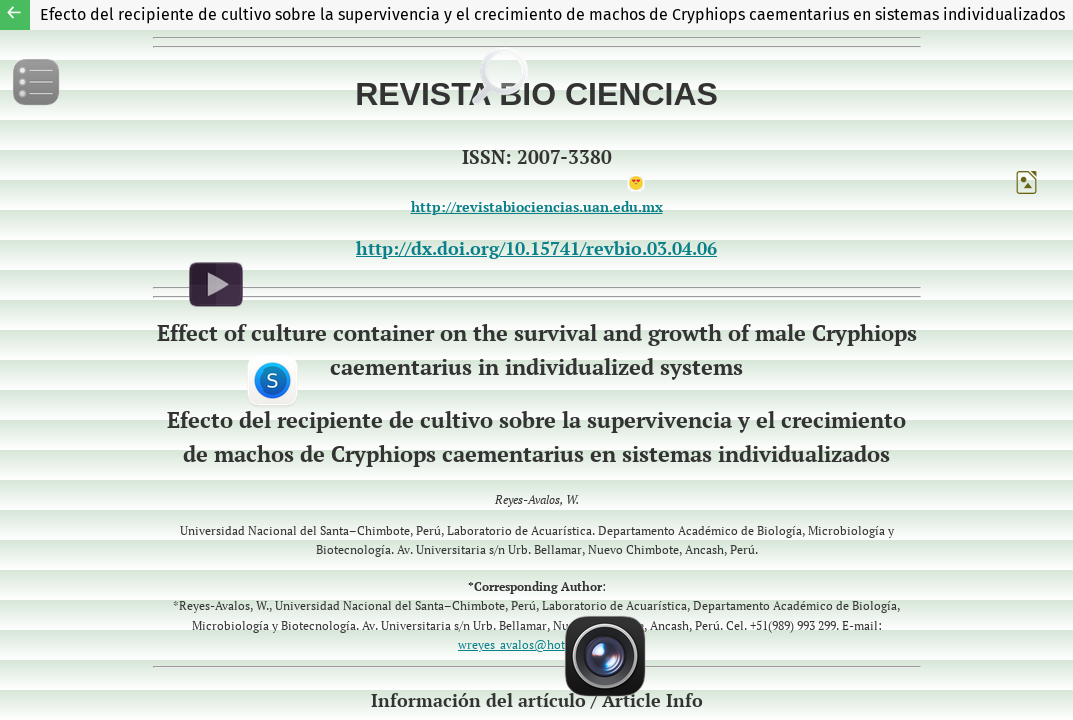  Describe the element at coordinates (1026, 182) in the screenshot. I see `open libreoffice draw application` at that location.